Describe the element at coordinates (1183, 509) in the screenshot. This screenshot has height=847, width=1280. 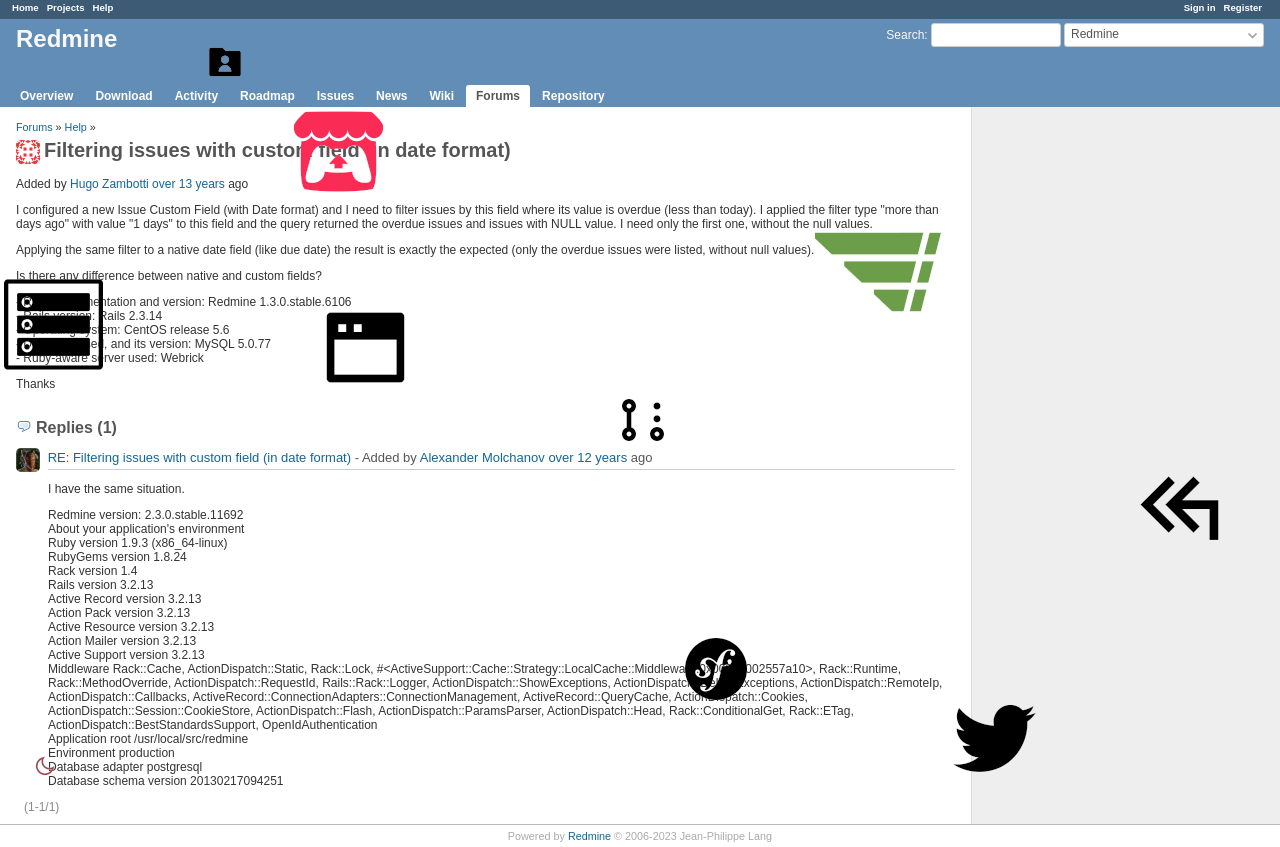
I see `reply all to a message or email` at that location.